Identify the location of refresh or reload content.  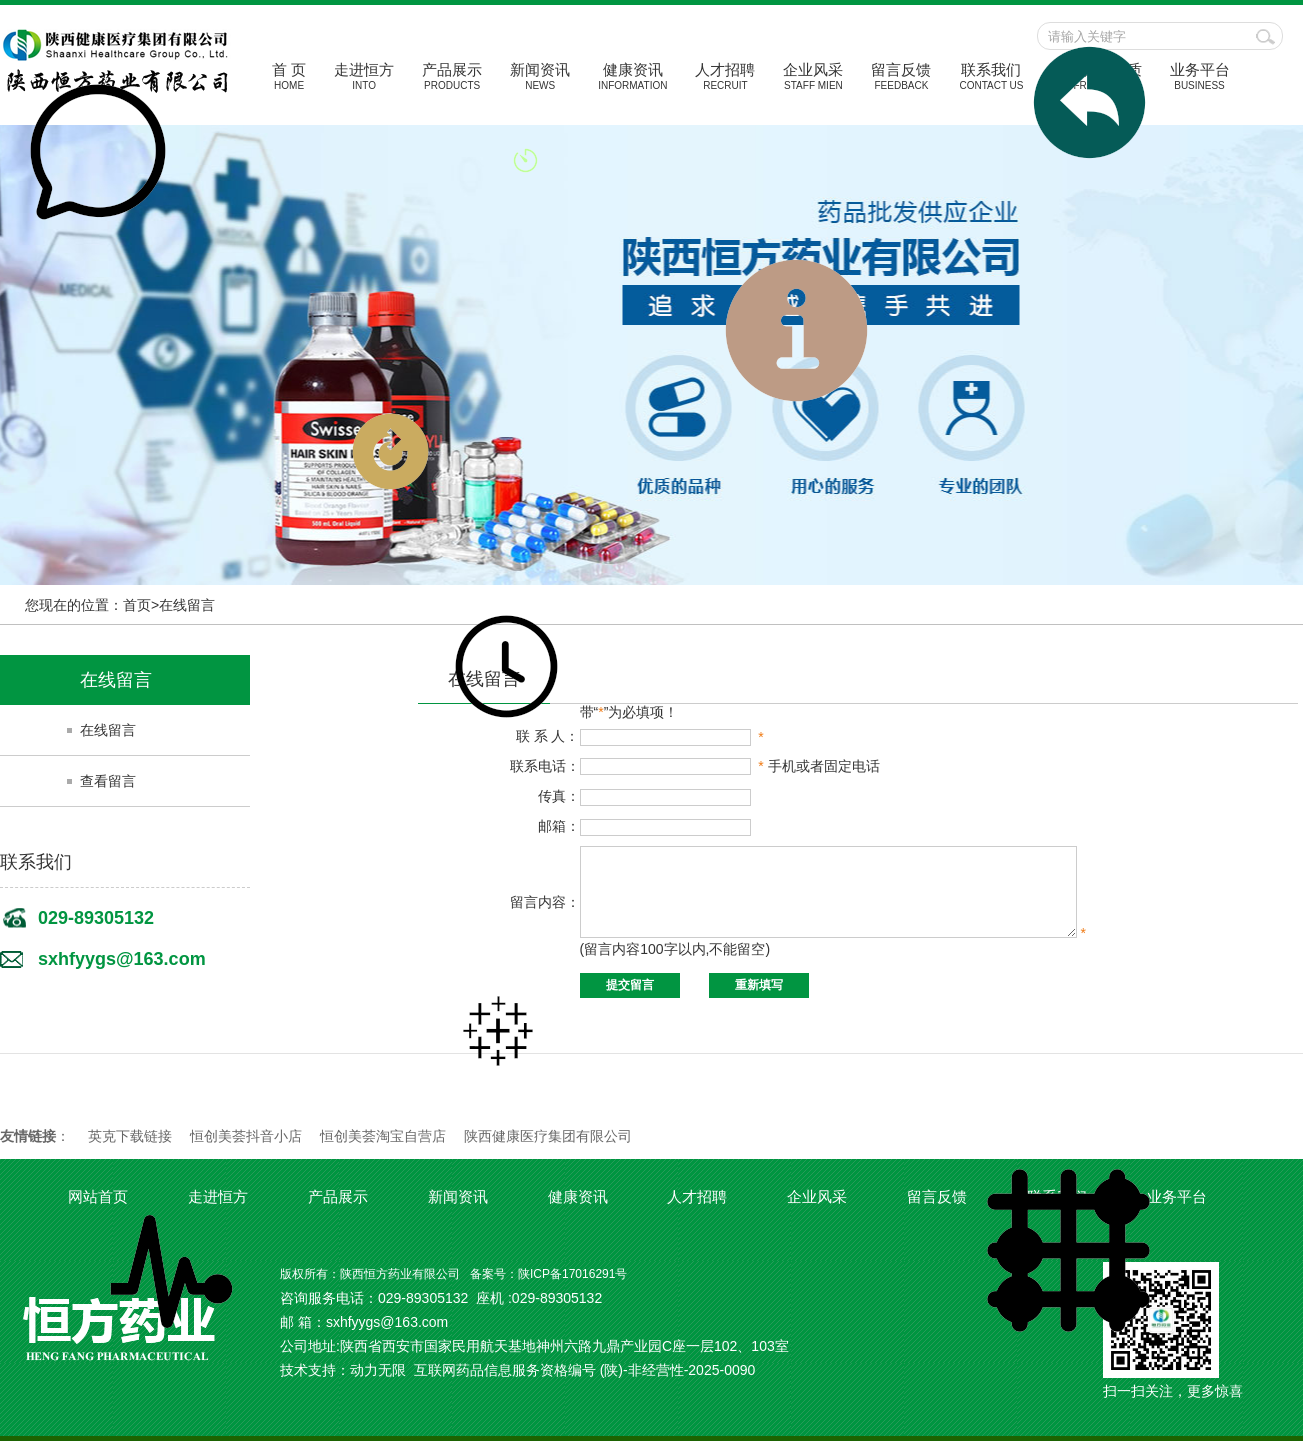
(390, 451).